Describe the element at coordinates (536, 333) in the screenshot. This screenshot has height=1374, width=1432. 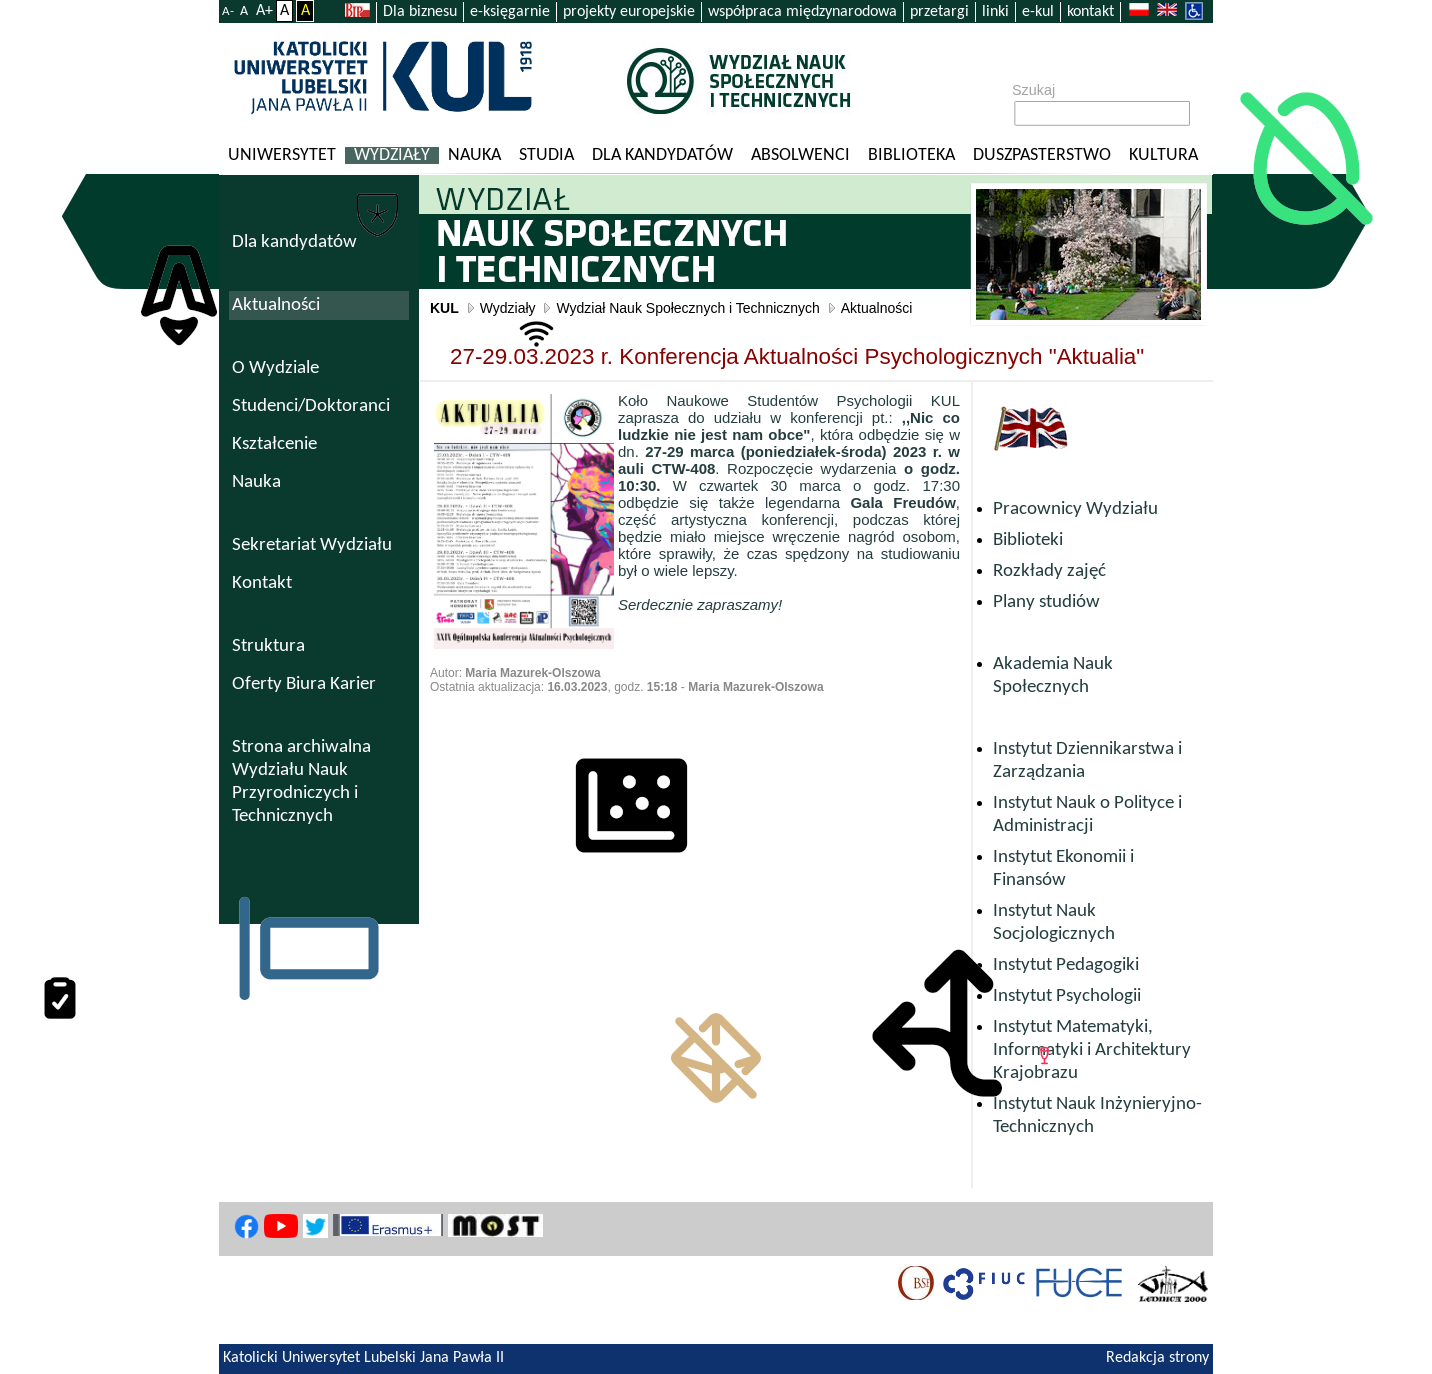
I see `indicates strong wifi signal strength` at that location.